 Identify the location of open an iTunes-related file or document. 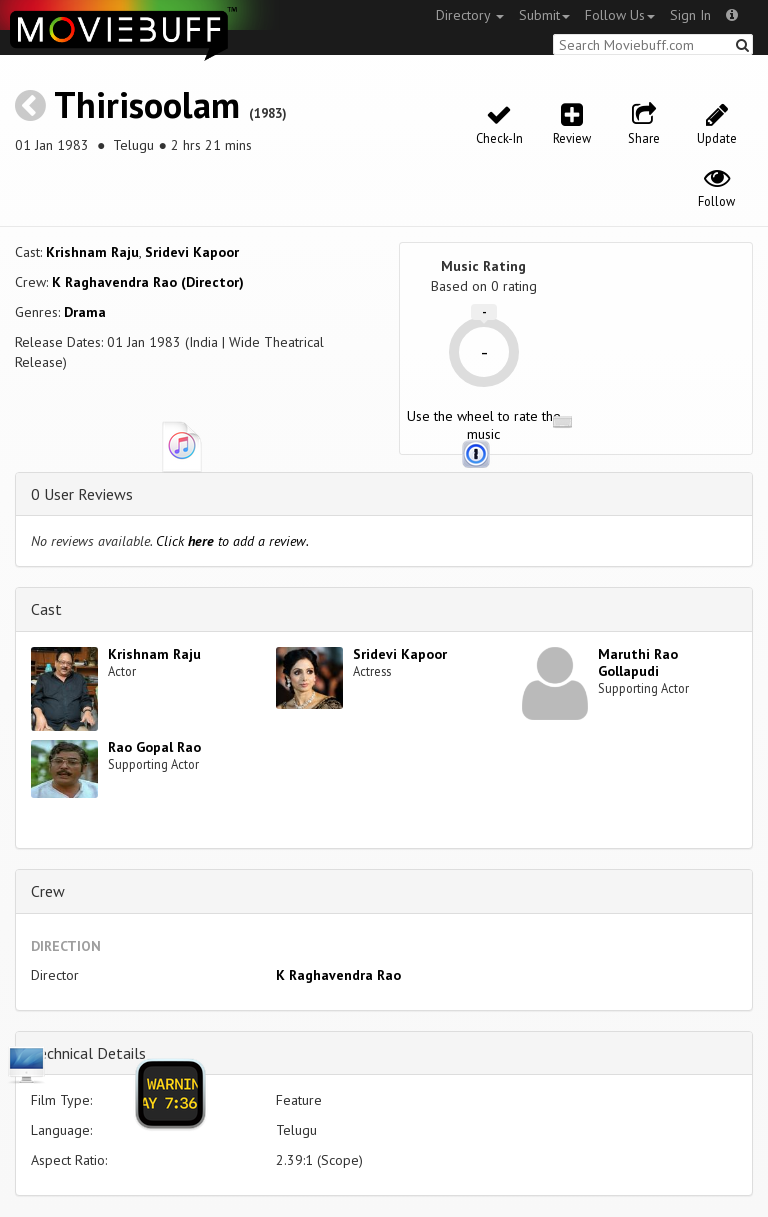
(182, 448).